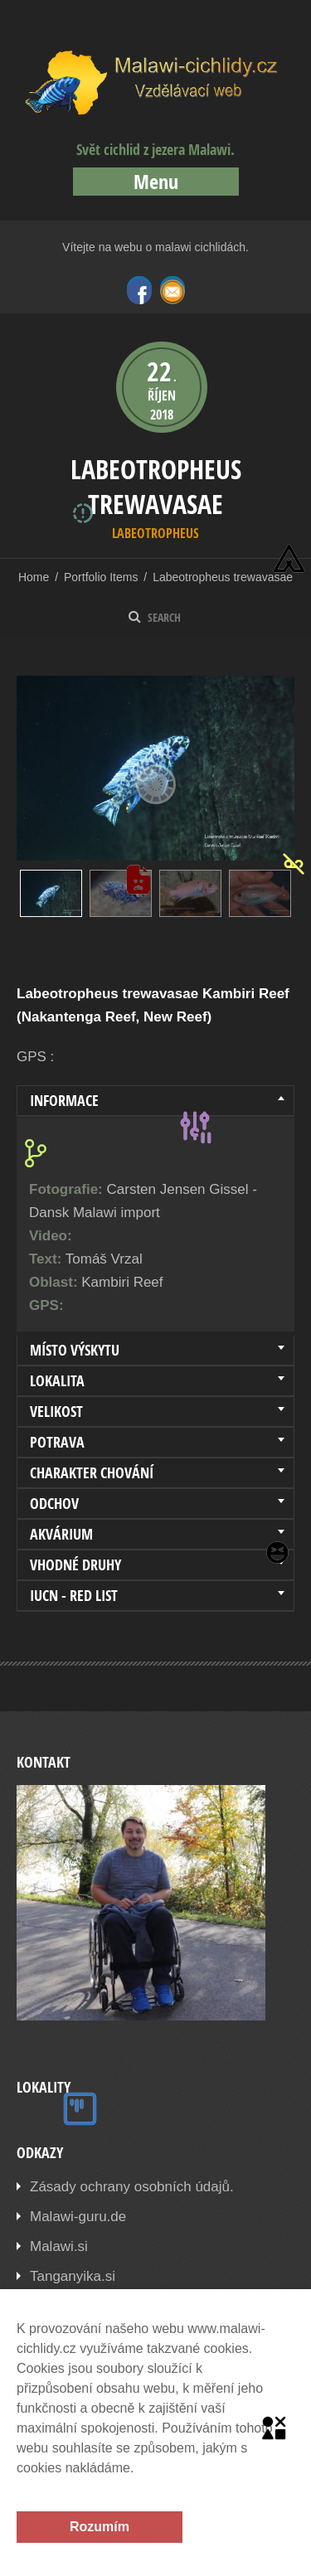 This screenshot has height=2576, width=311. What do you see at coordinates (83, 513) in the screenshot?
I see `indicates a task in progress with a warning or issue` at bounding box center [83, 513].